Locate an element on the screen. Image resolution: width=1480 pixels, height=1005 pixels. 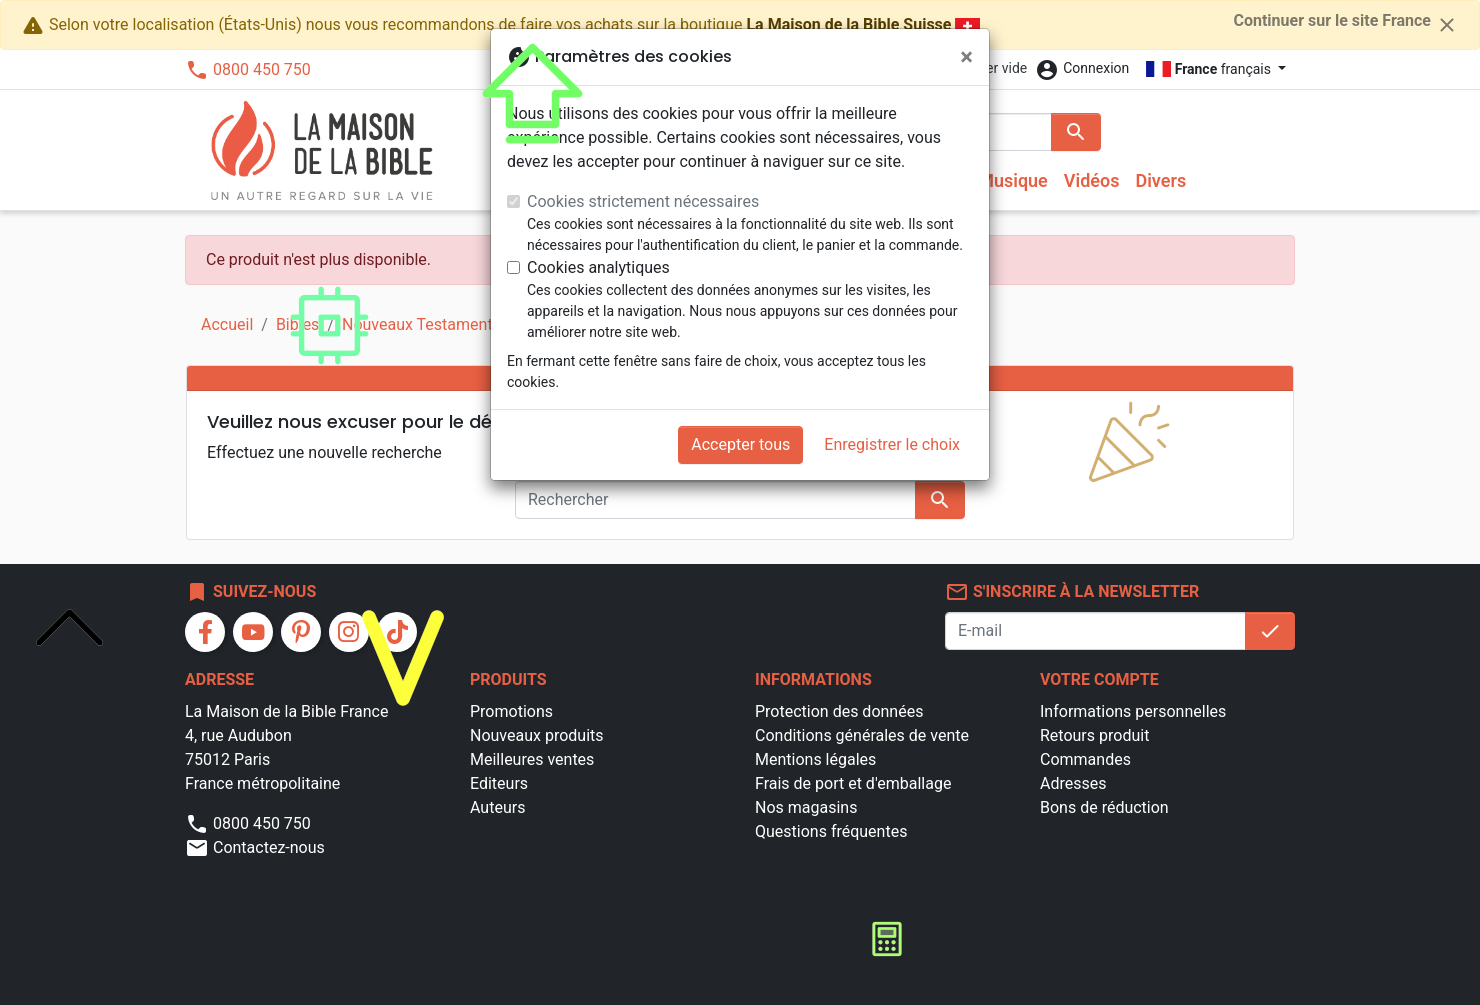
open the calculator app is located at coordinates (887, 939).